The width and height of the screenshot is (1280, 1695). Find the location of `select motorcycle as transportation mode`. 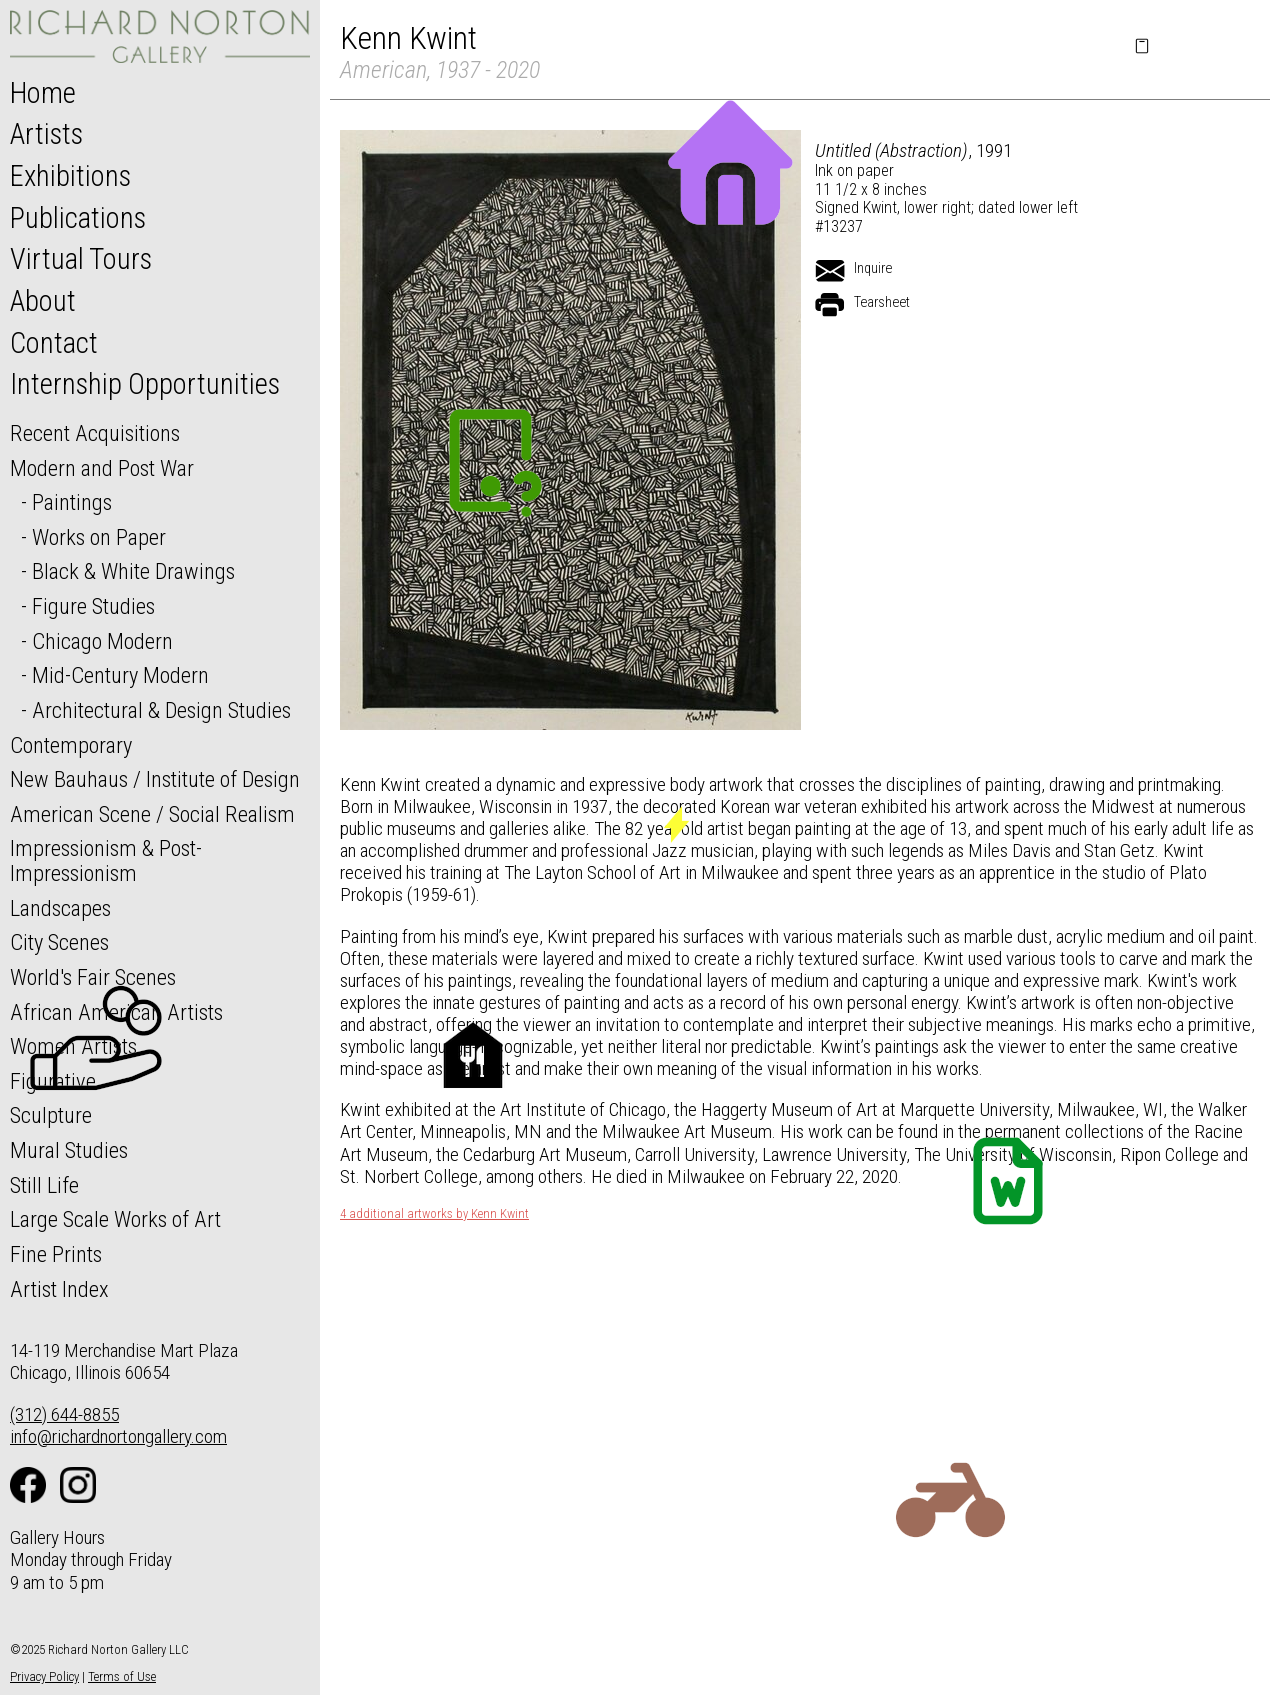

select motorcycle as transportation mode is located at coordinates (950, 1497).